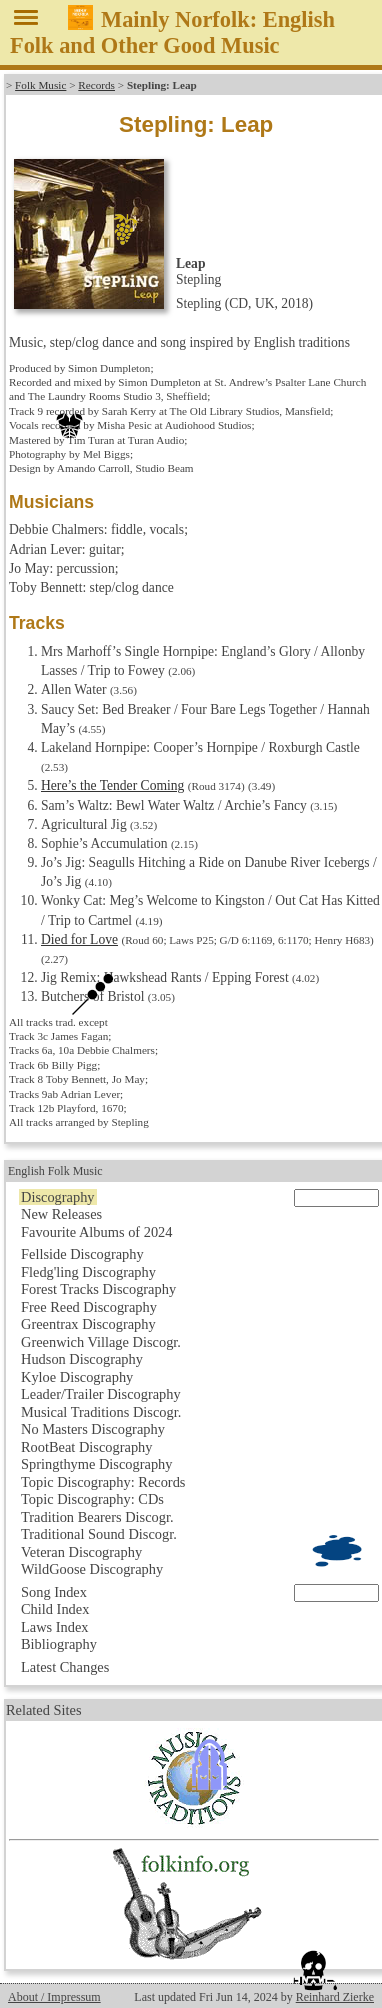 Image resolution: width=382 pixels, height=2008 pixels. I want to click on equip torso armor piece, so click(69, 425).